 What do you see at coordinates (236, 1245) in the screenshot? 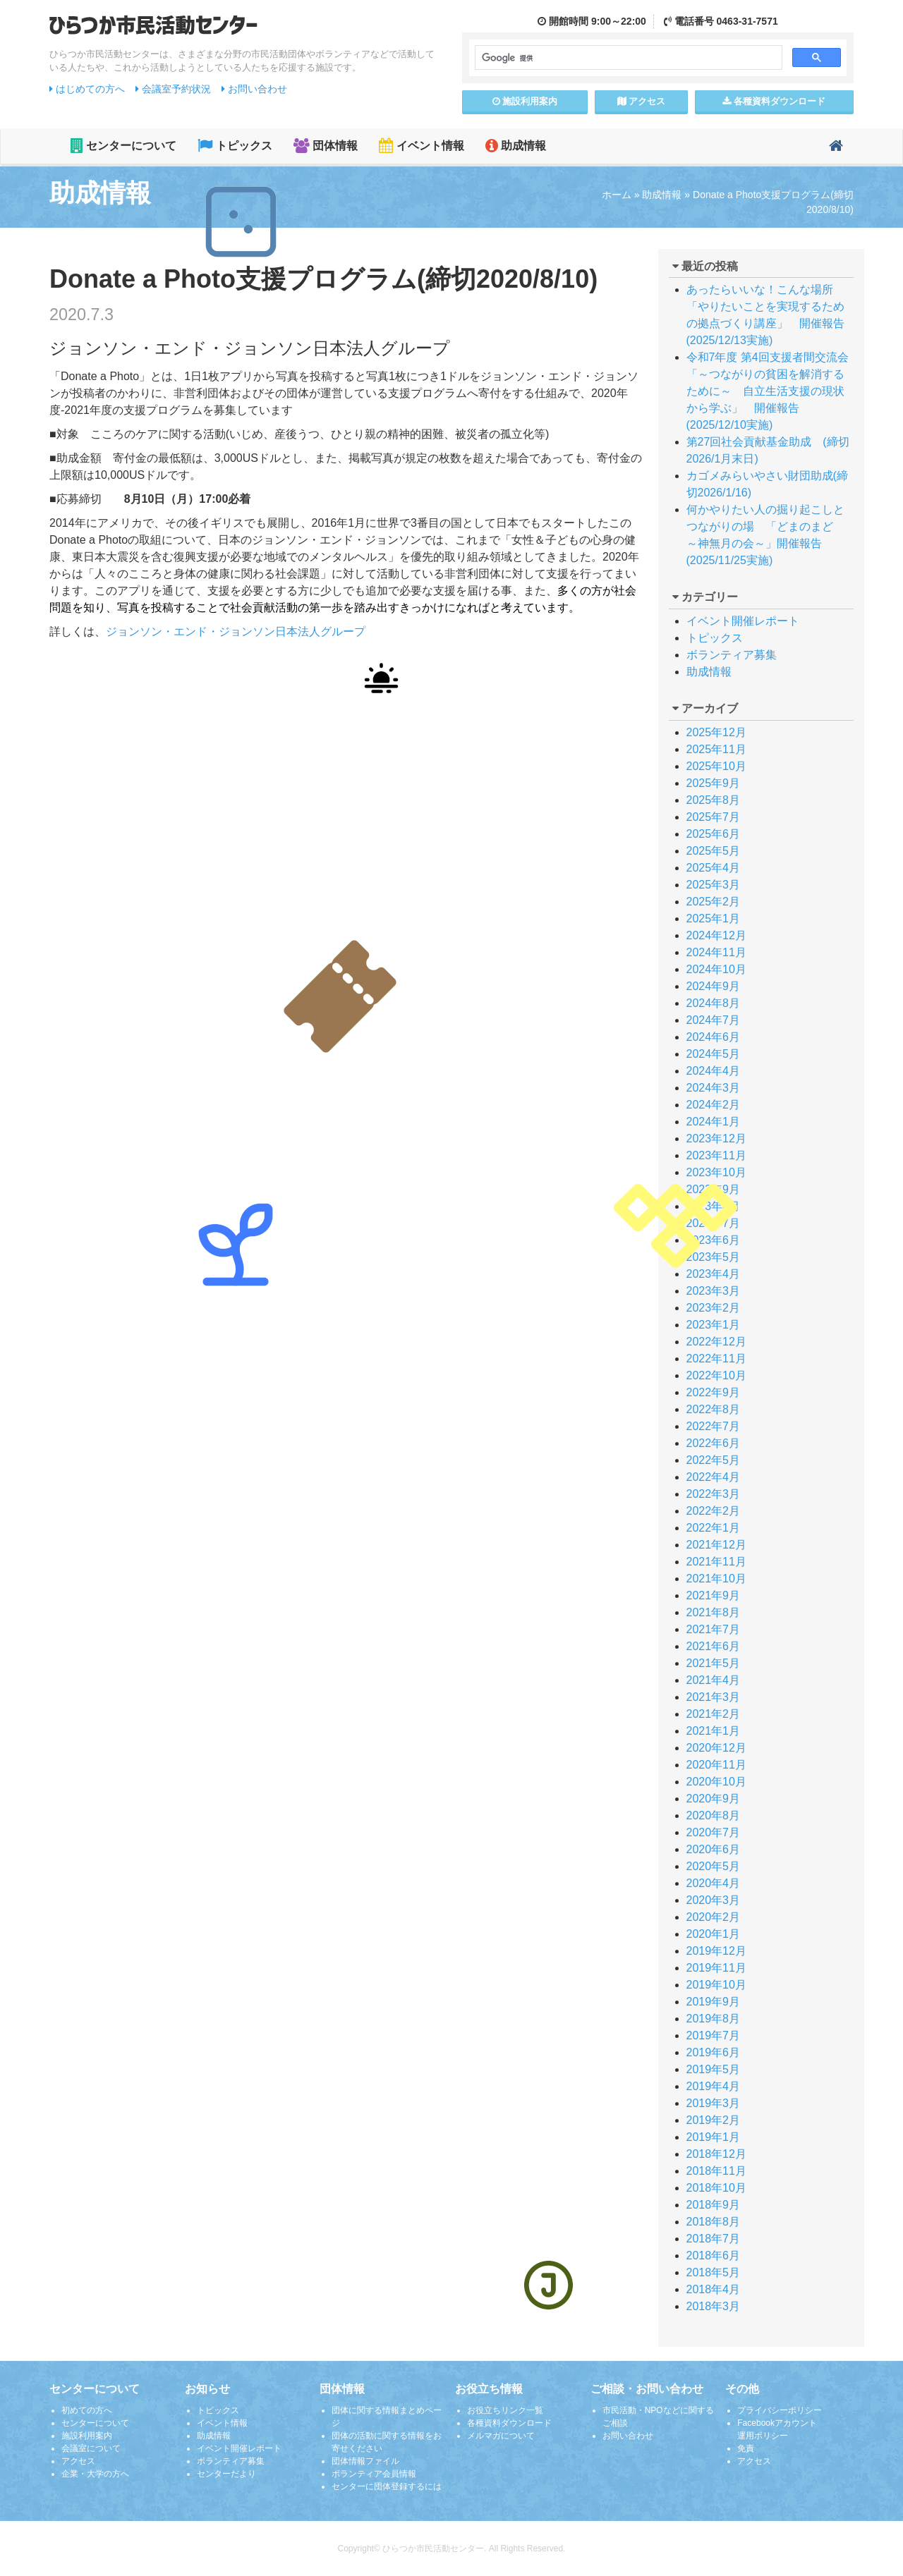
I see `indicates growth or progress` at bounding box center [236, 1245].